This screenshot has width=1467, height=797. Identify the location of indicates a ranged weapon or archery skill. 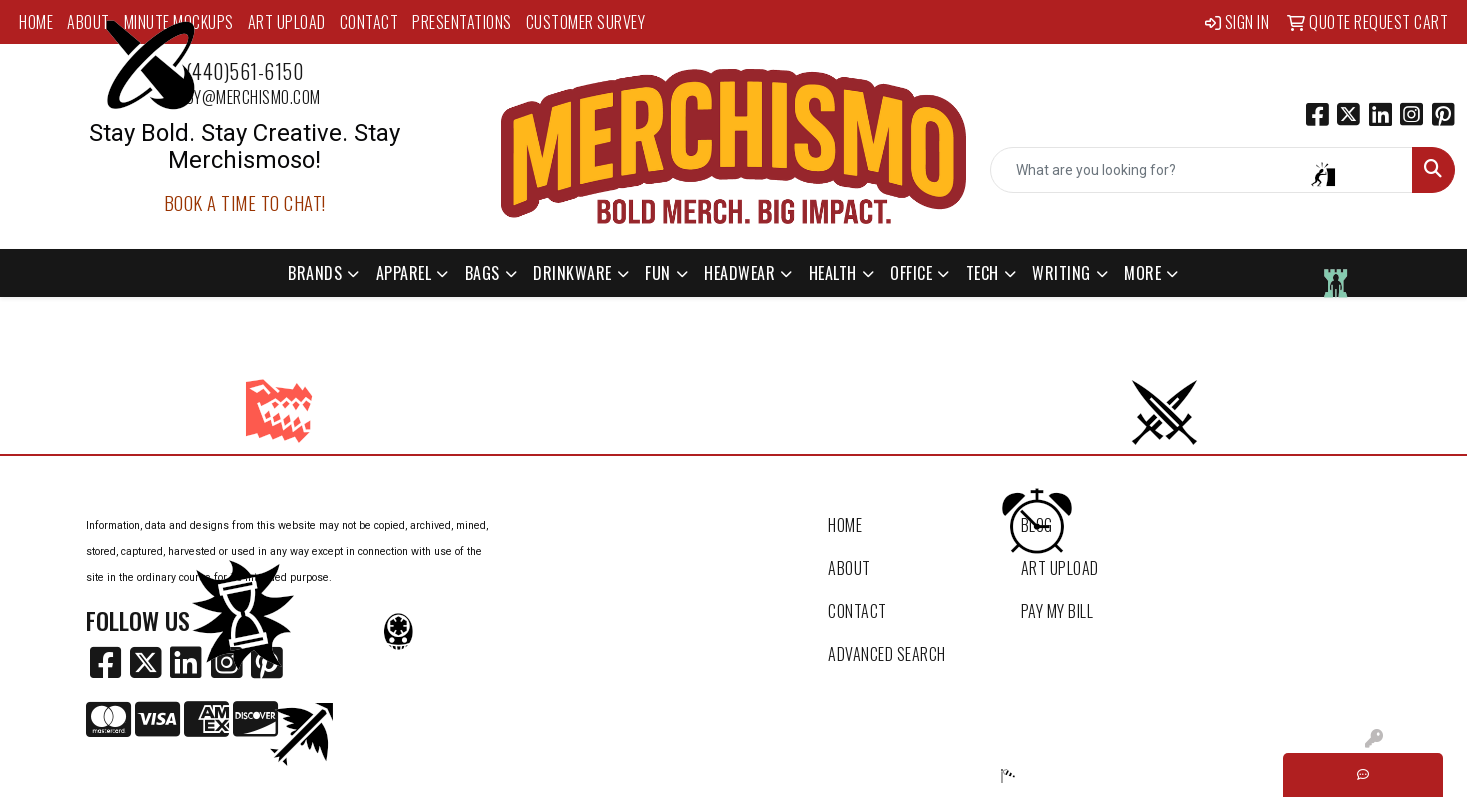
(301, 734).